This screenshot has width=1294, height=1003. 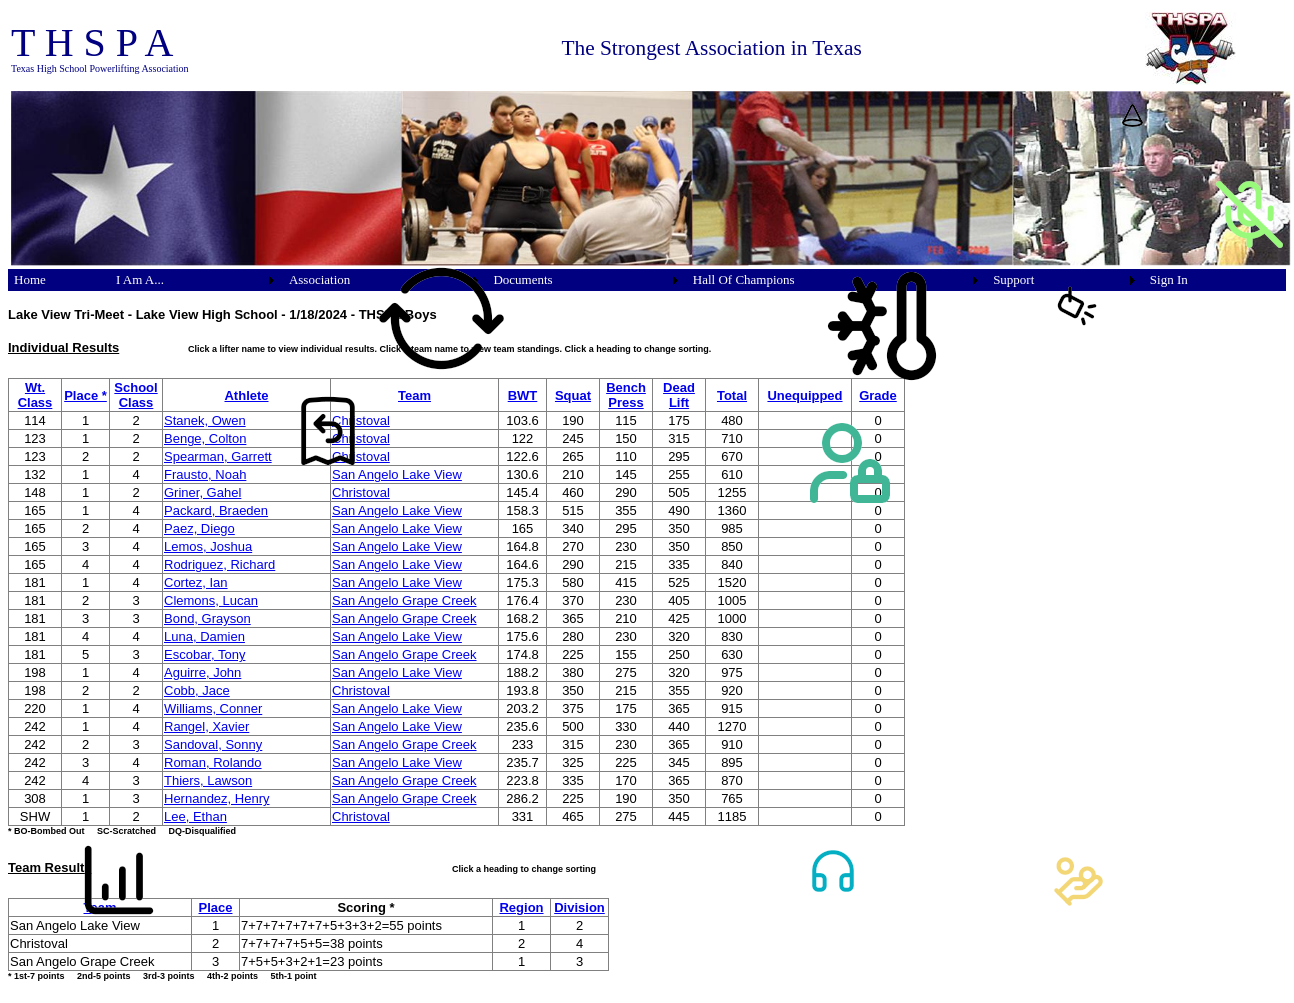 I want to click on sync data across devices, so click(x=441, y=318).